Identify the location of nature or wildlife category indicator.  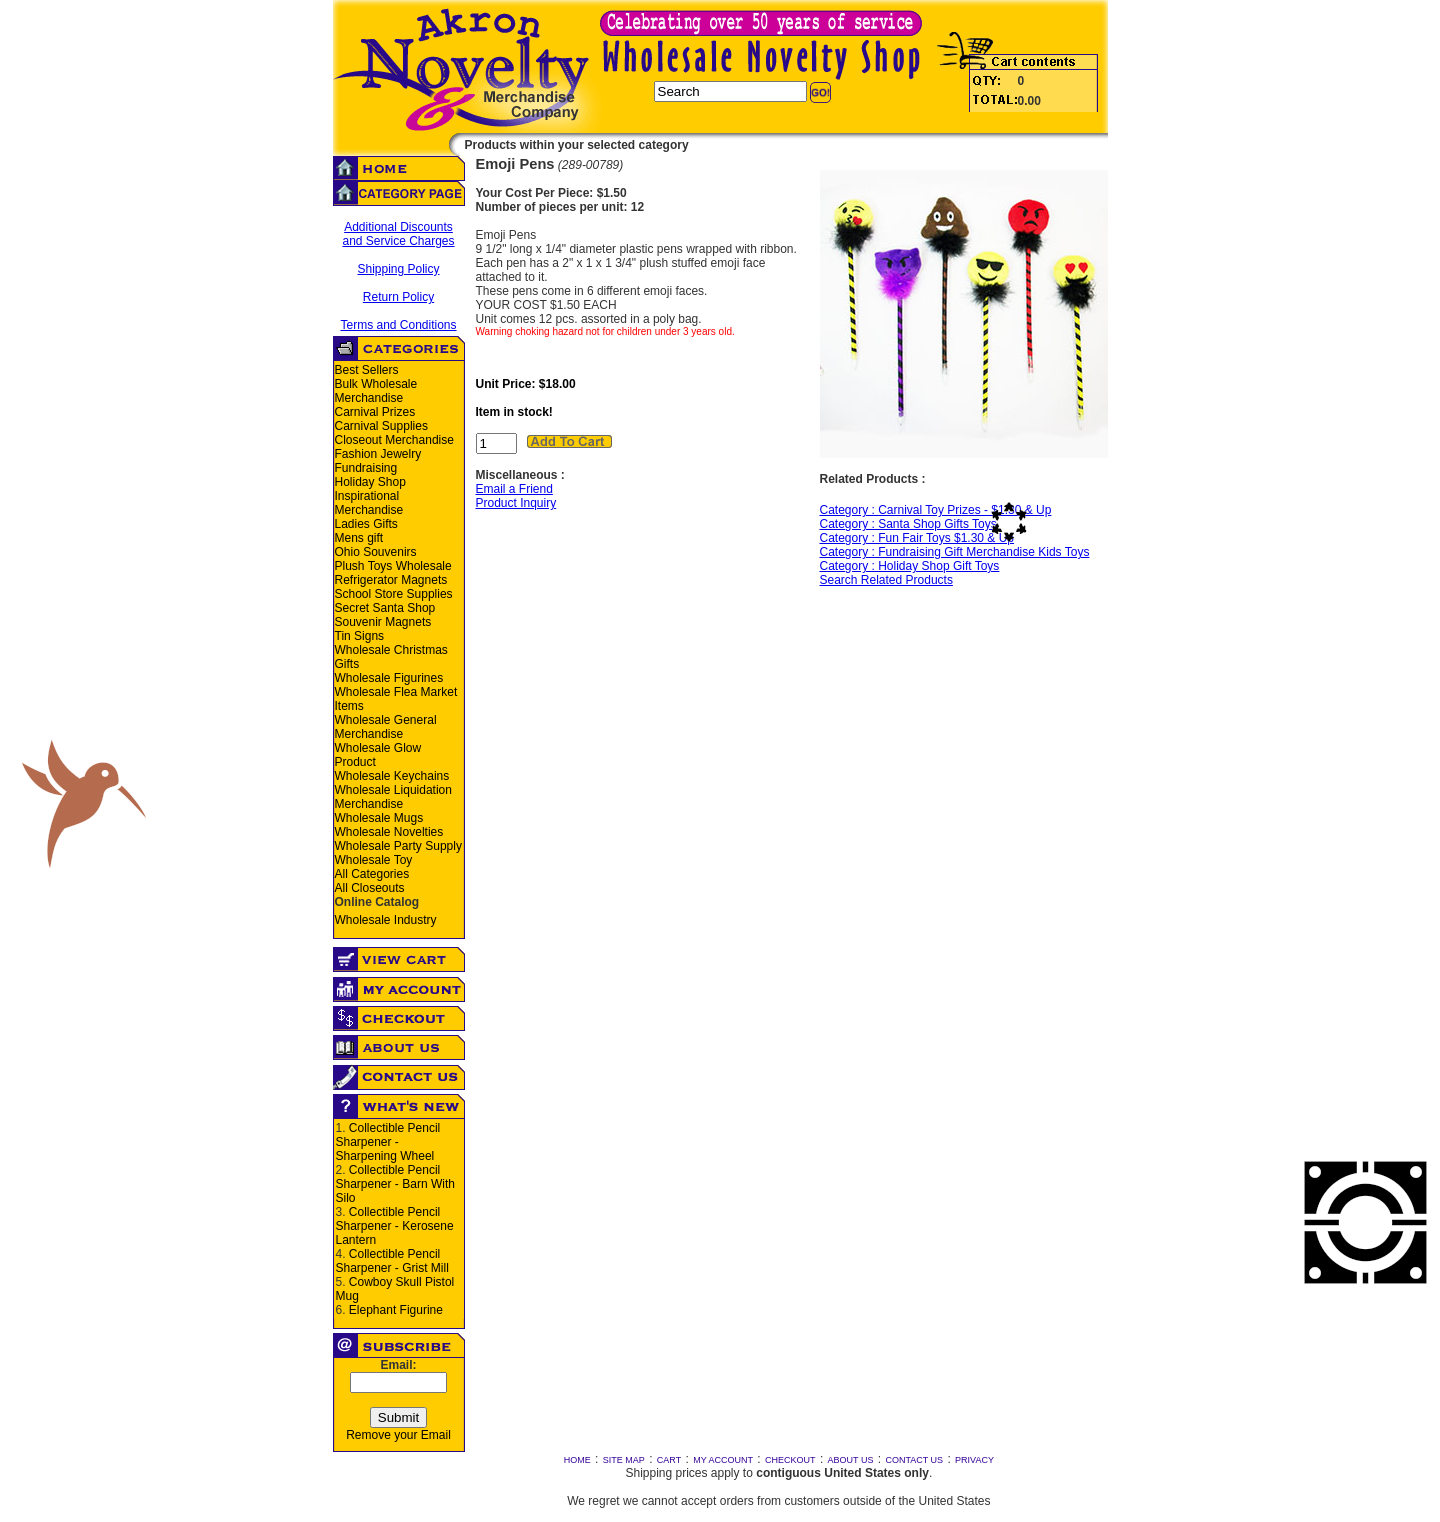
(84, 804).